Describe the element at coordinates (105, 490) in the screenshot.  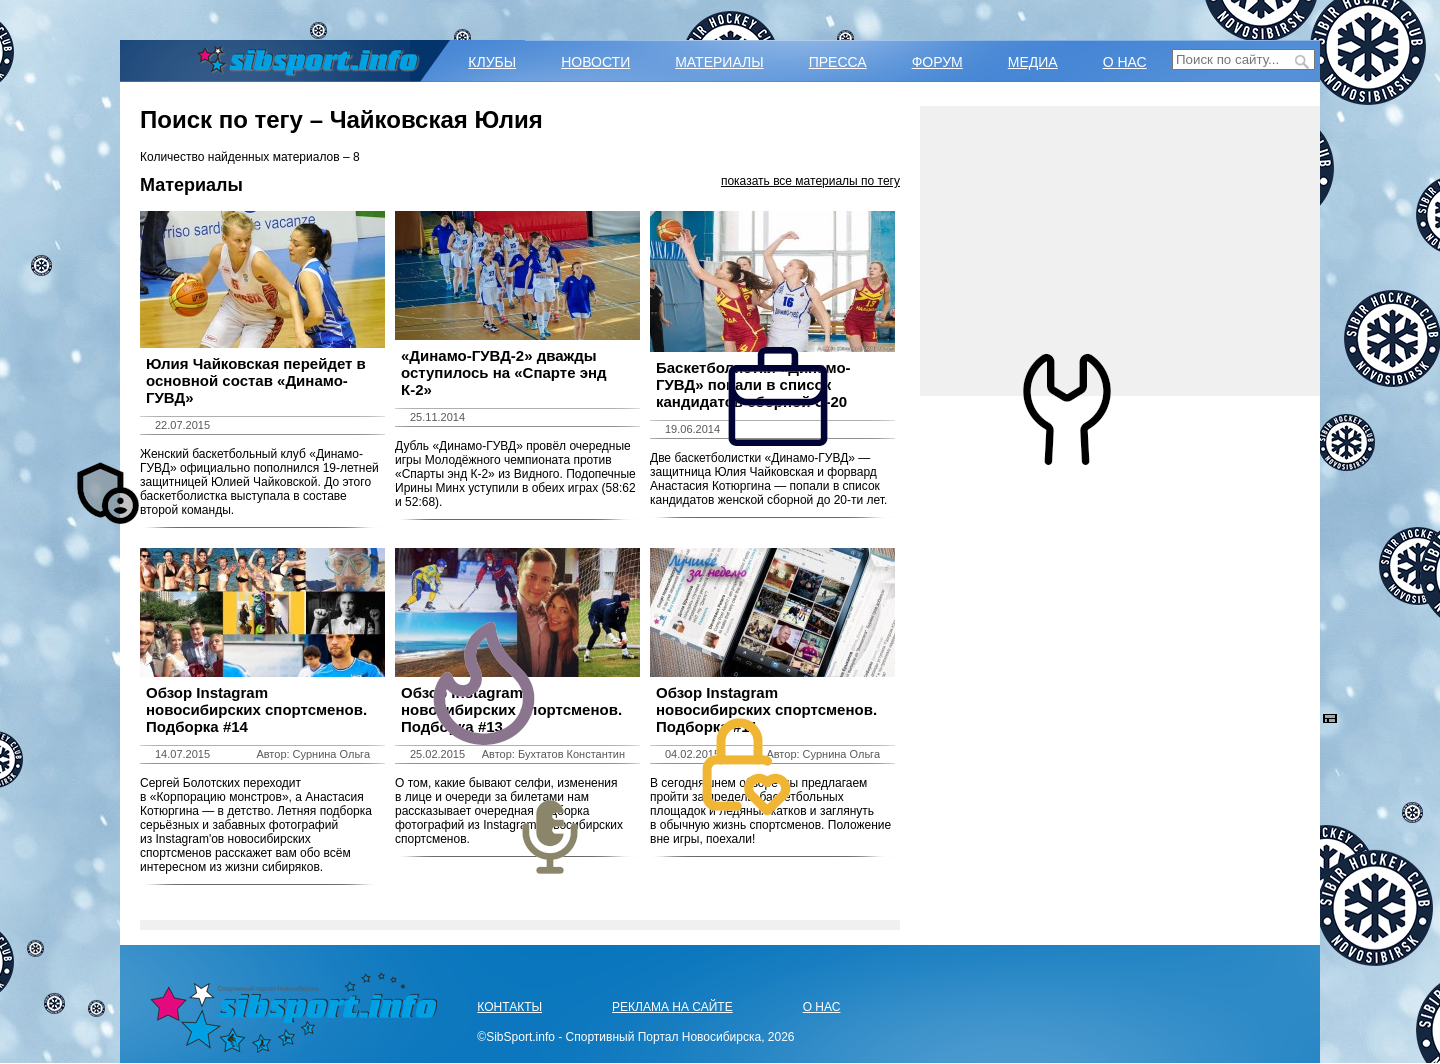
I see `access admin panel settings` at that location.